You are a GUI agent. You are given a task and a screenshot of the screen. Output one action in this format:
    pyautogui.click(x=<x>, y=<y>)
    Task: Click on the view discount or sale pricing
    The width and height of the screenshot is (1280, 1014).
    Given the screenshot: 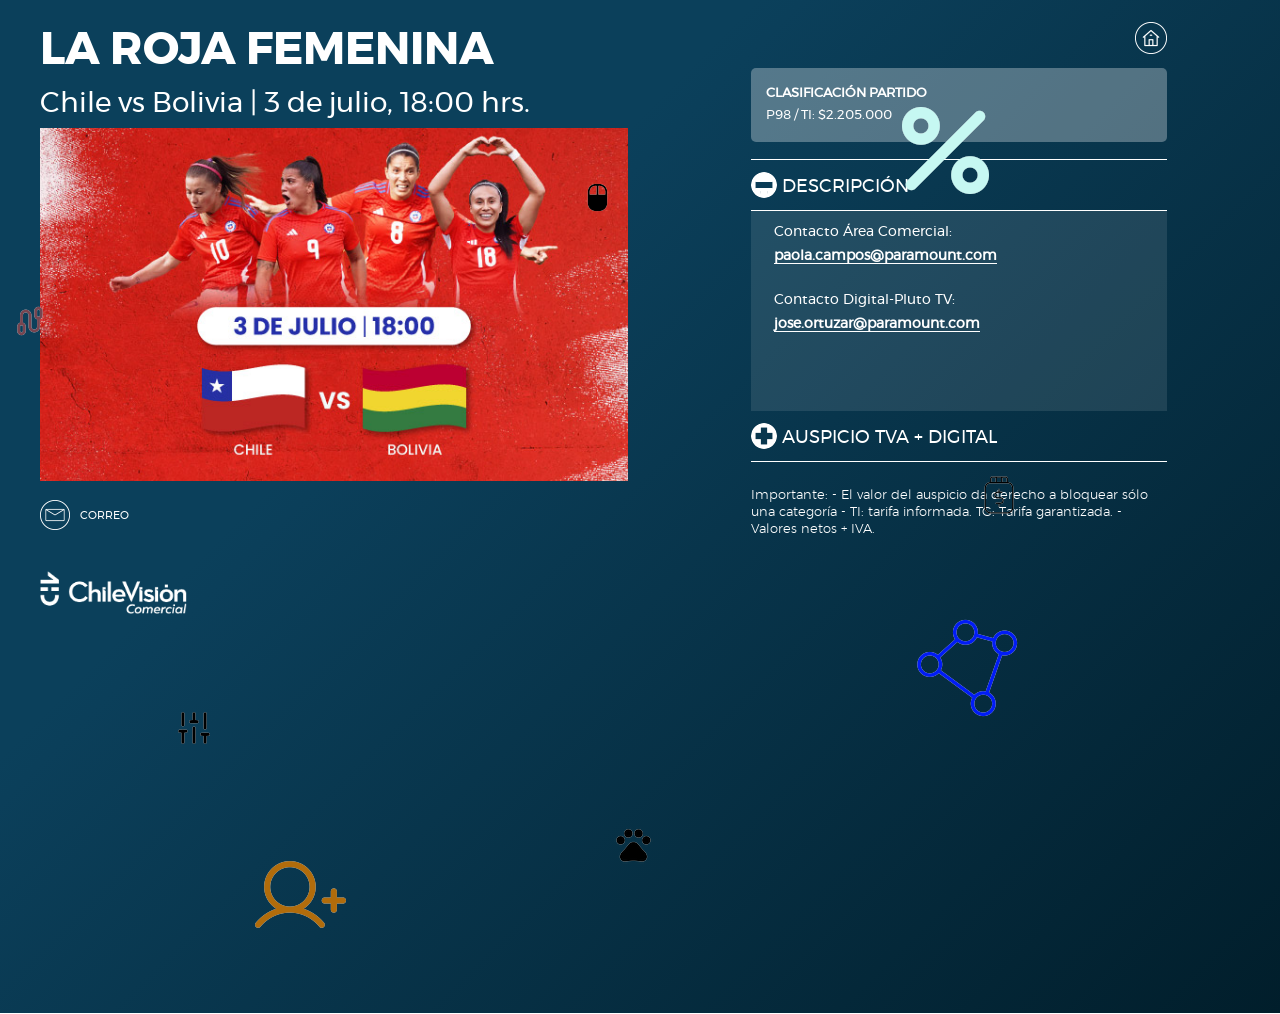 What is the action you would take?
    pyautogui.click(x=945, y=150)
    